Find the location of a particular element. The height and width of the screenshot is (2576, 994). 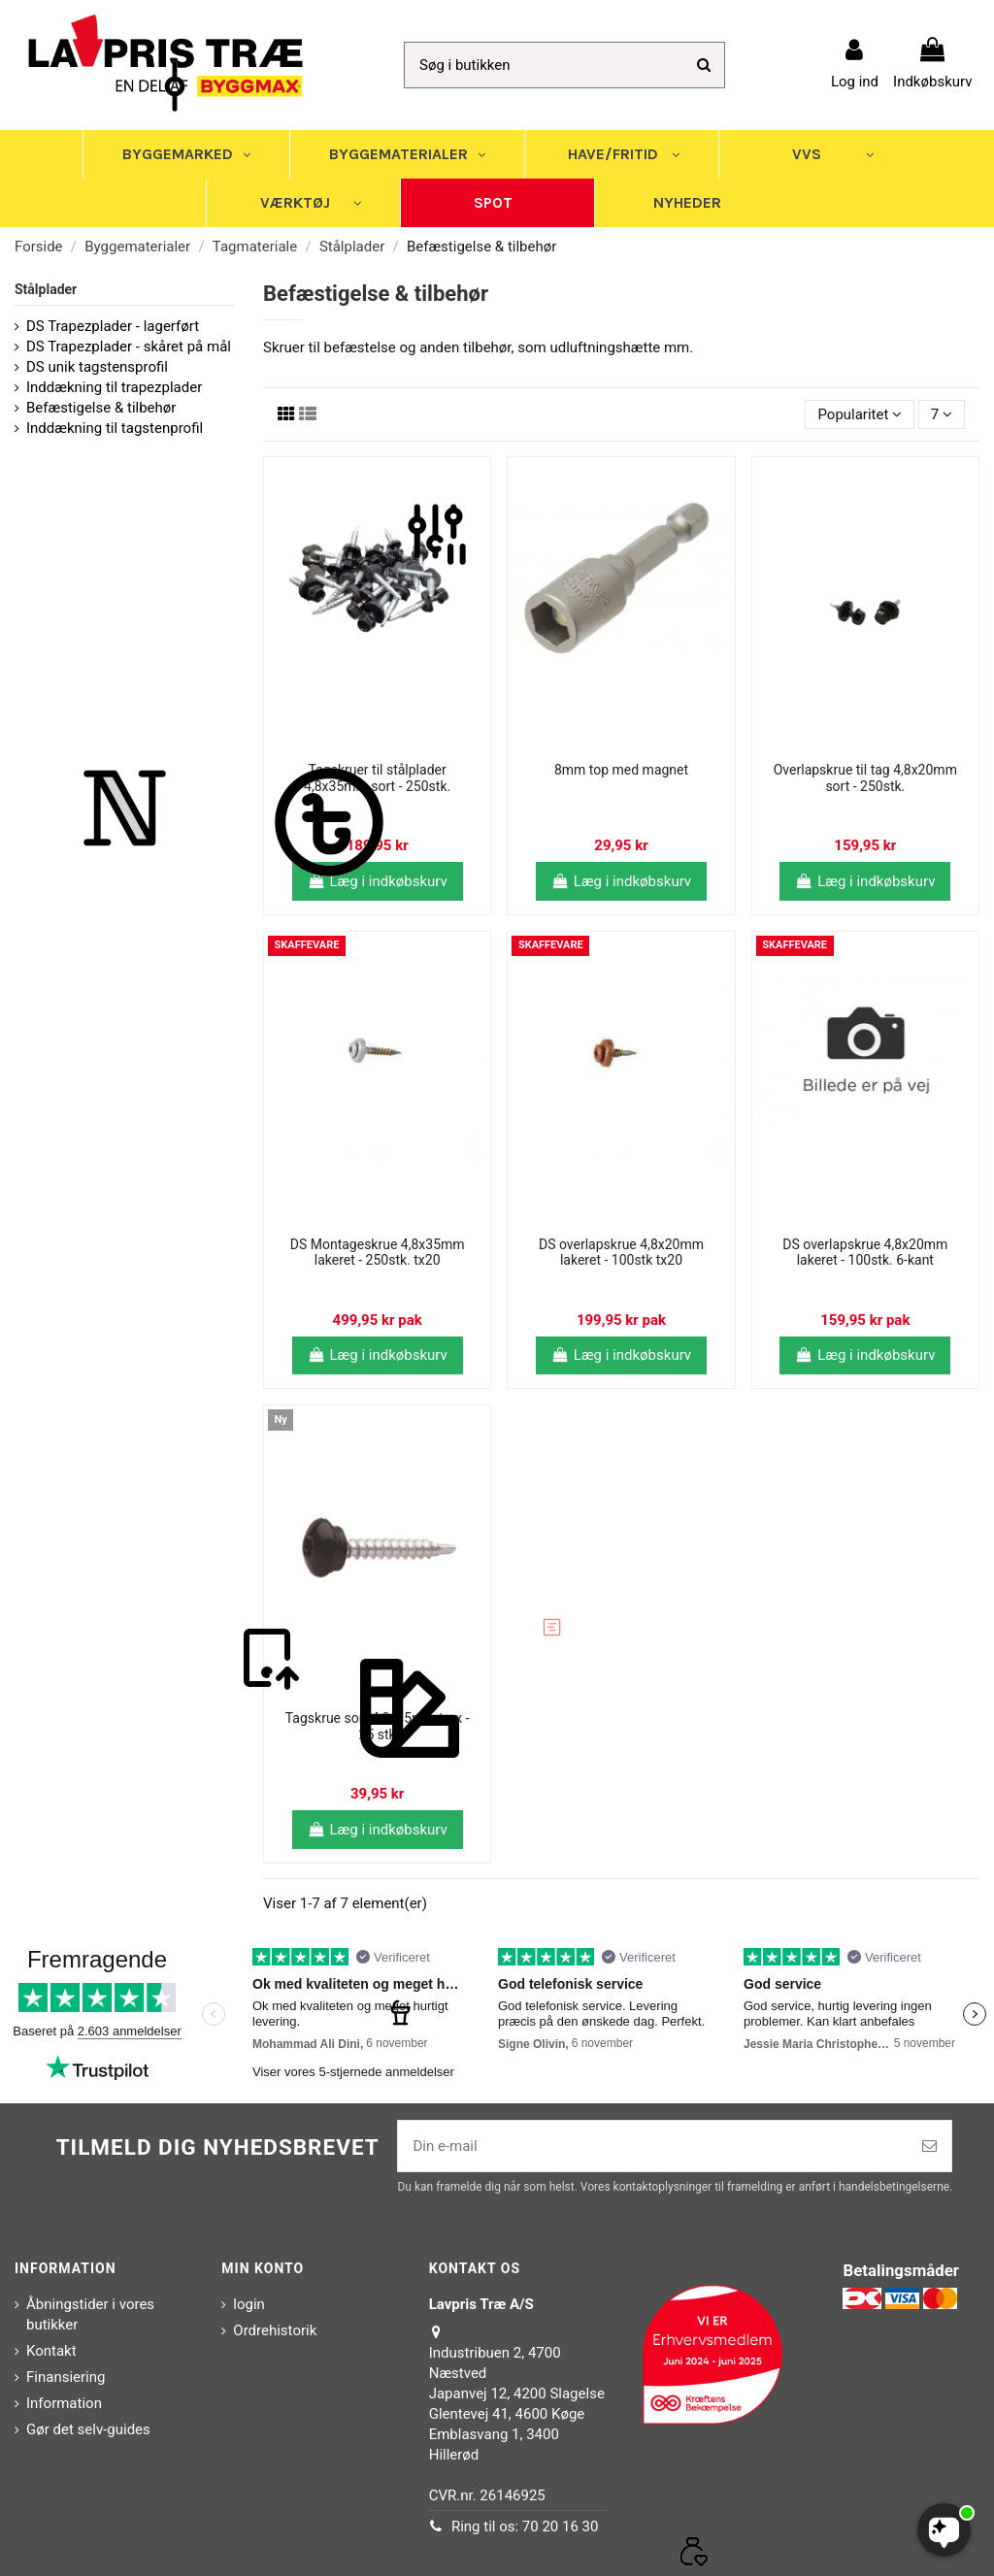

pause automatic adjustments or settings sync is located at coordinates (435, 531).